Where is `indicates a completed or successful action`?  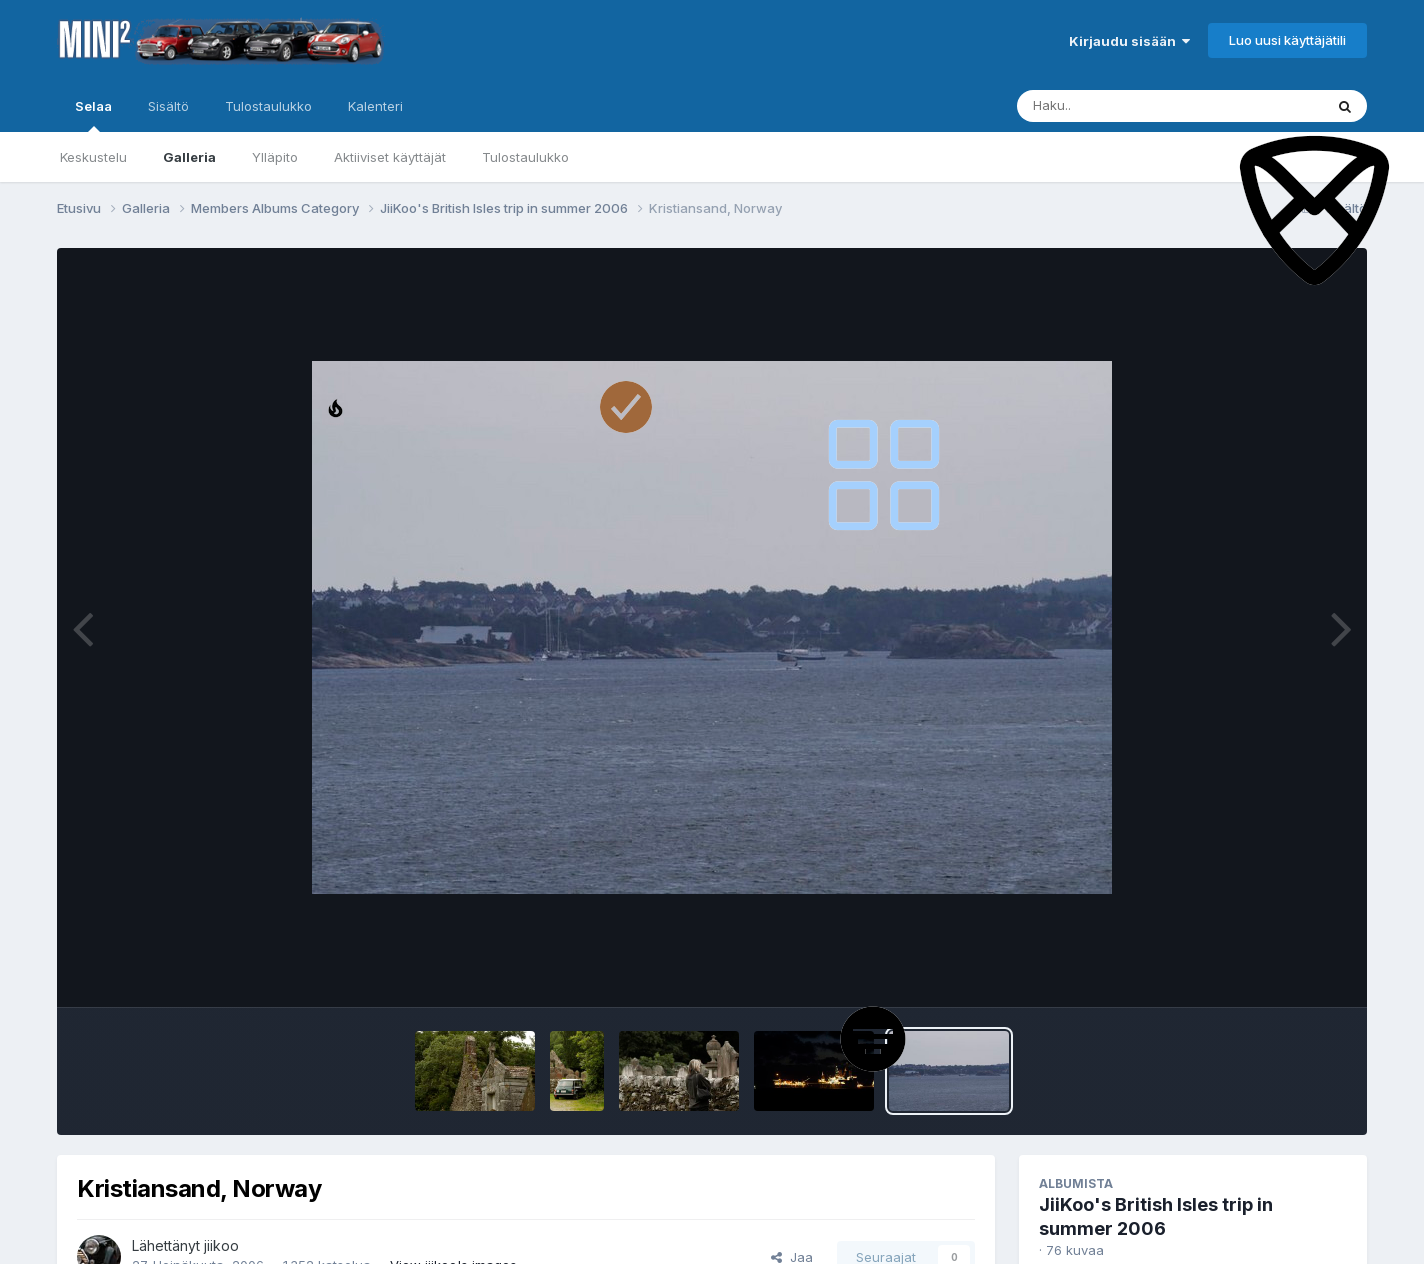 indicates a completed or successful action is located at coordinates (626, 407).